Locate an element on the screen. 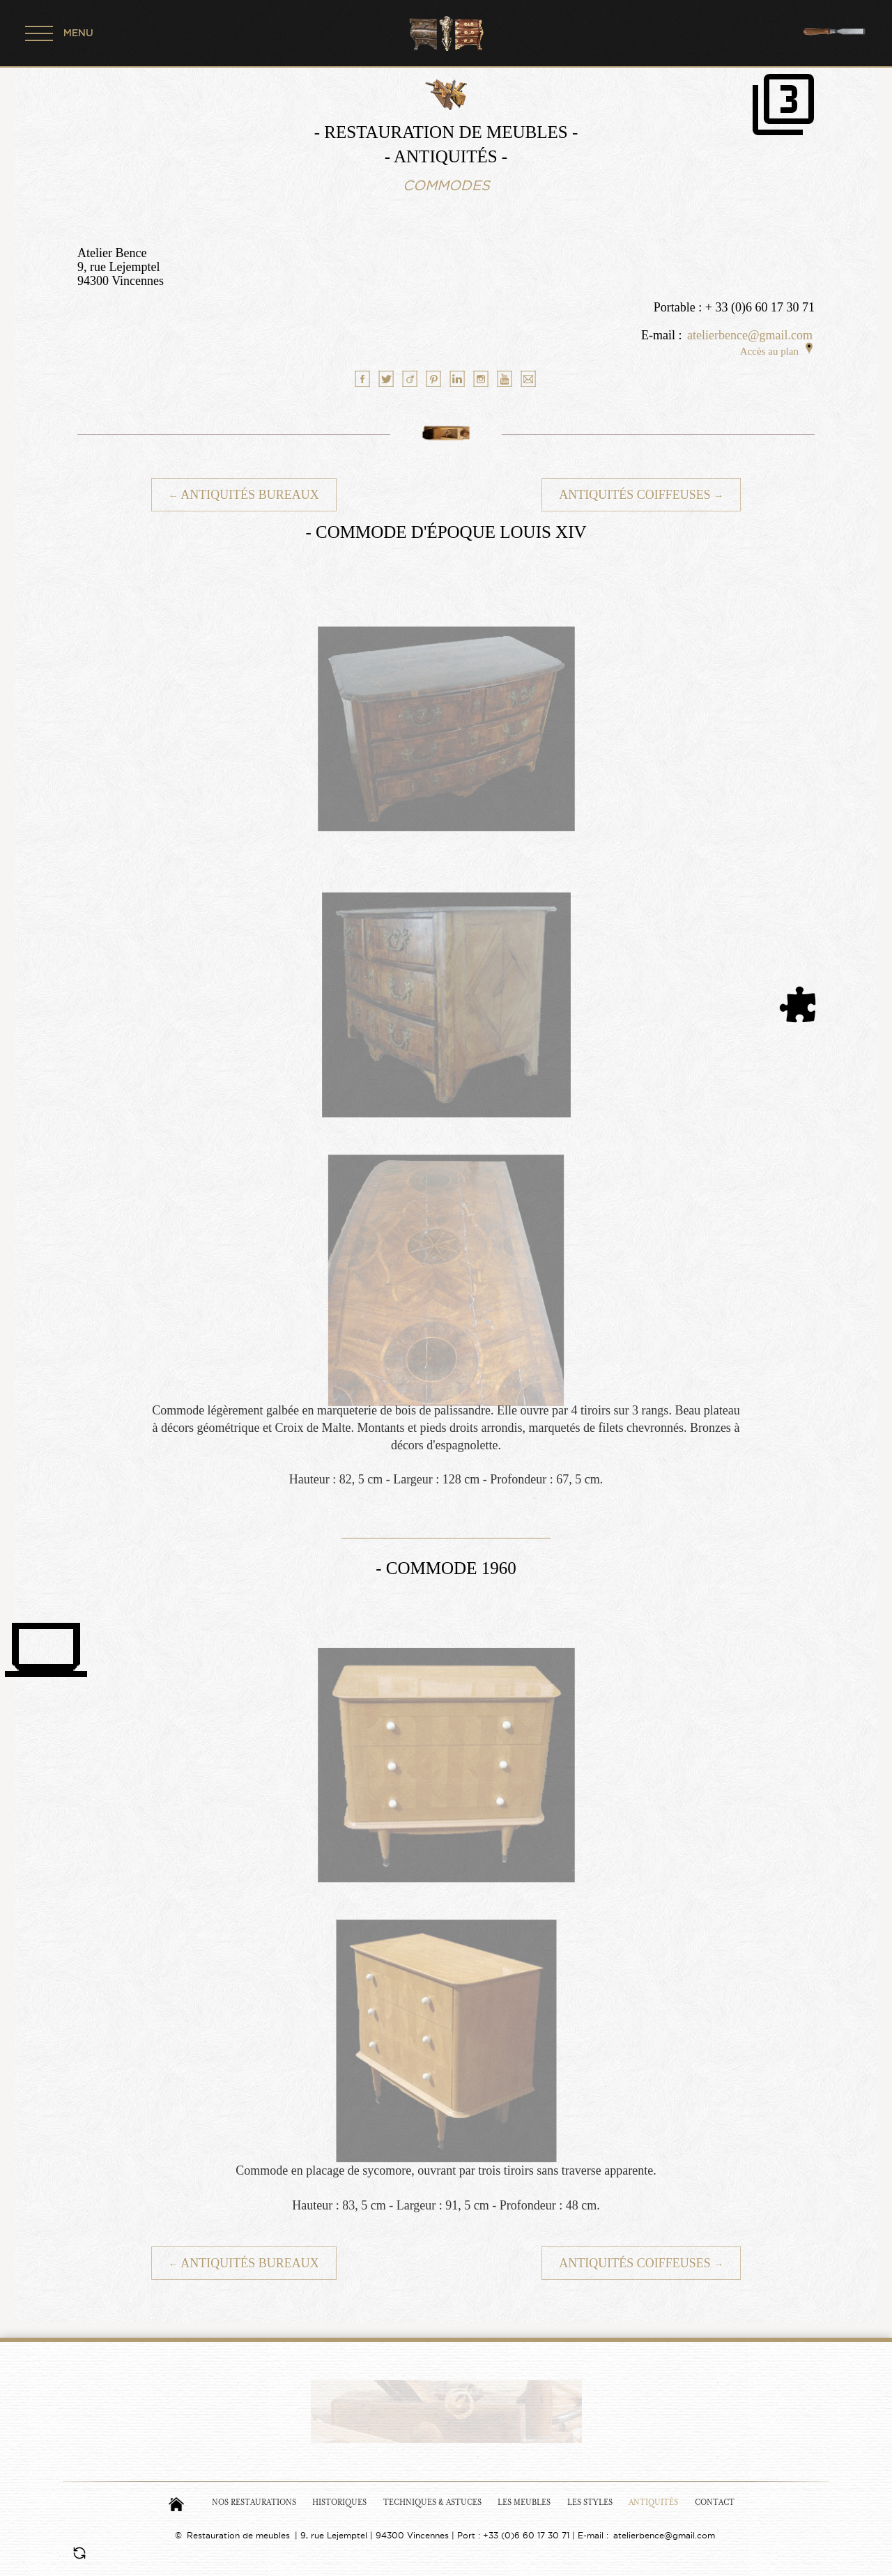 The image size is (892, 2576). access plugins or extensions is located at coordinates (798, 1005).